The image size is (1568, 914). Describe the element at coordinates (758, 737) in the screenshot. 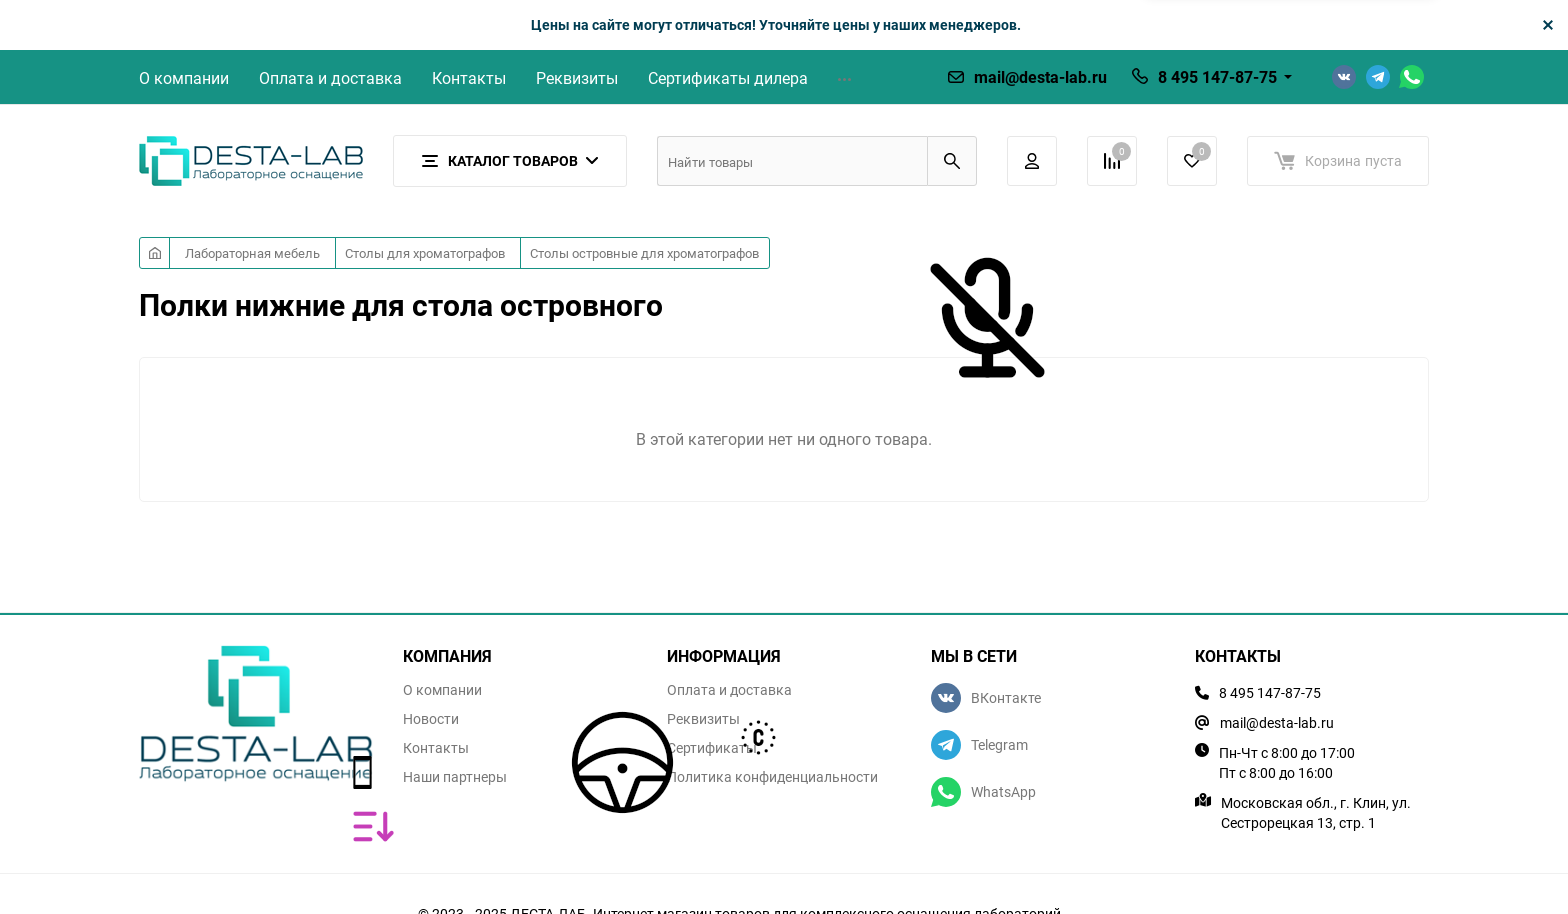

I see `indicates copyright or creative commons status` at that location.